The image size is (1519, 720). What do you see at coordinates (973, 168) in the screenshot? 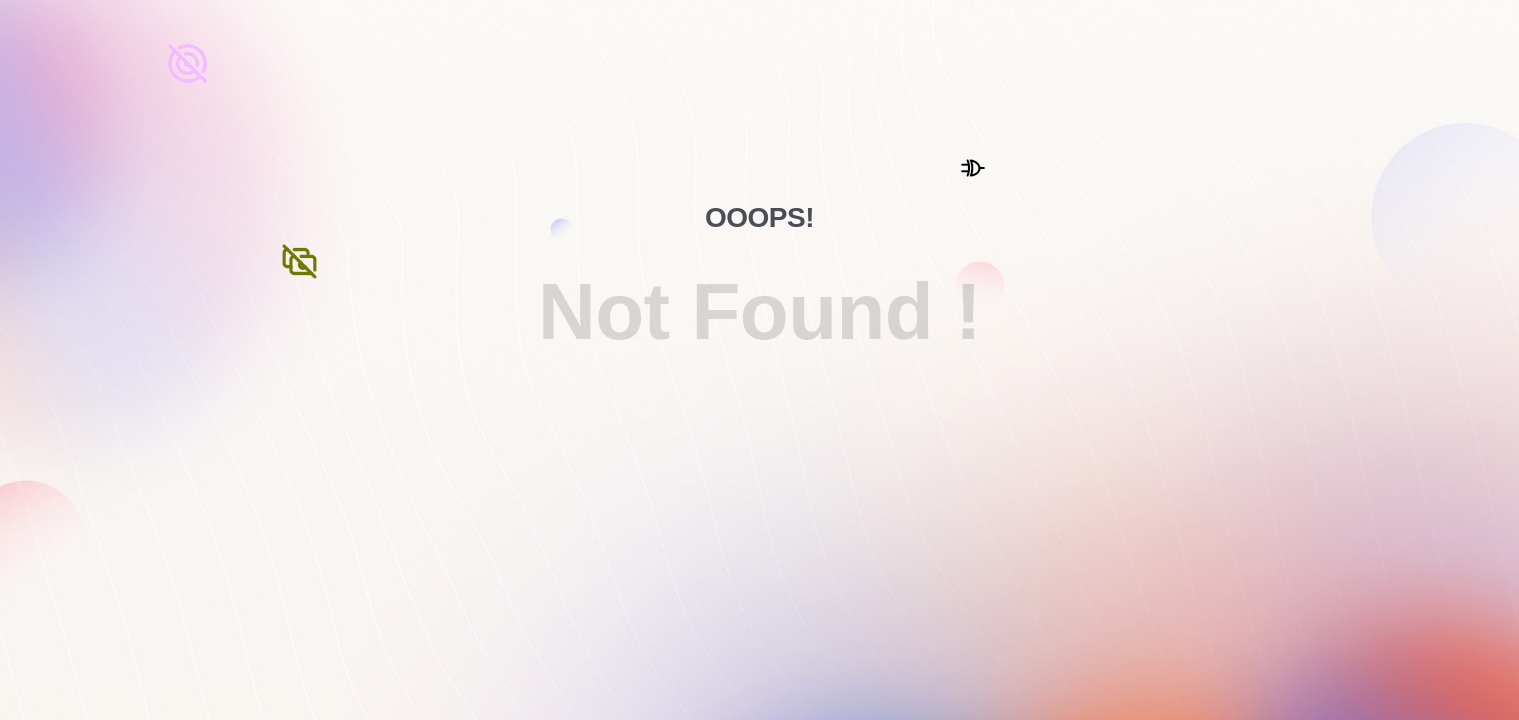
I see `XOR logic gate symbol for circuit diagrams` at bounding box center [973, 168].